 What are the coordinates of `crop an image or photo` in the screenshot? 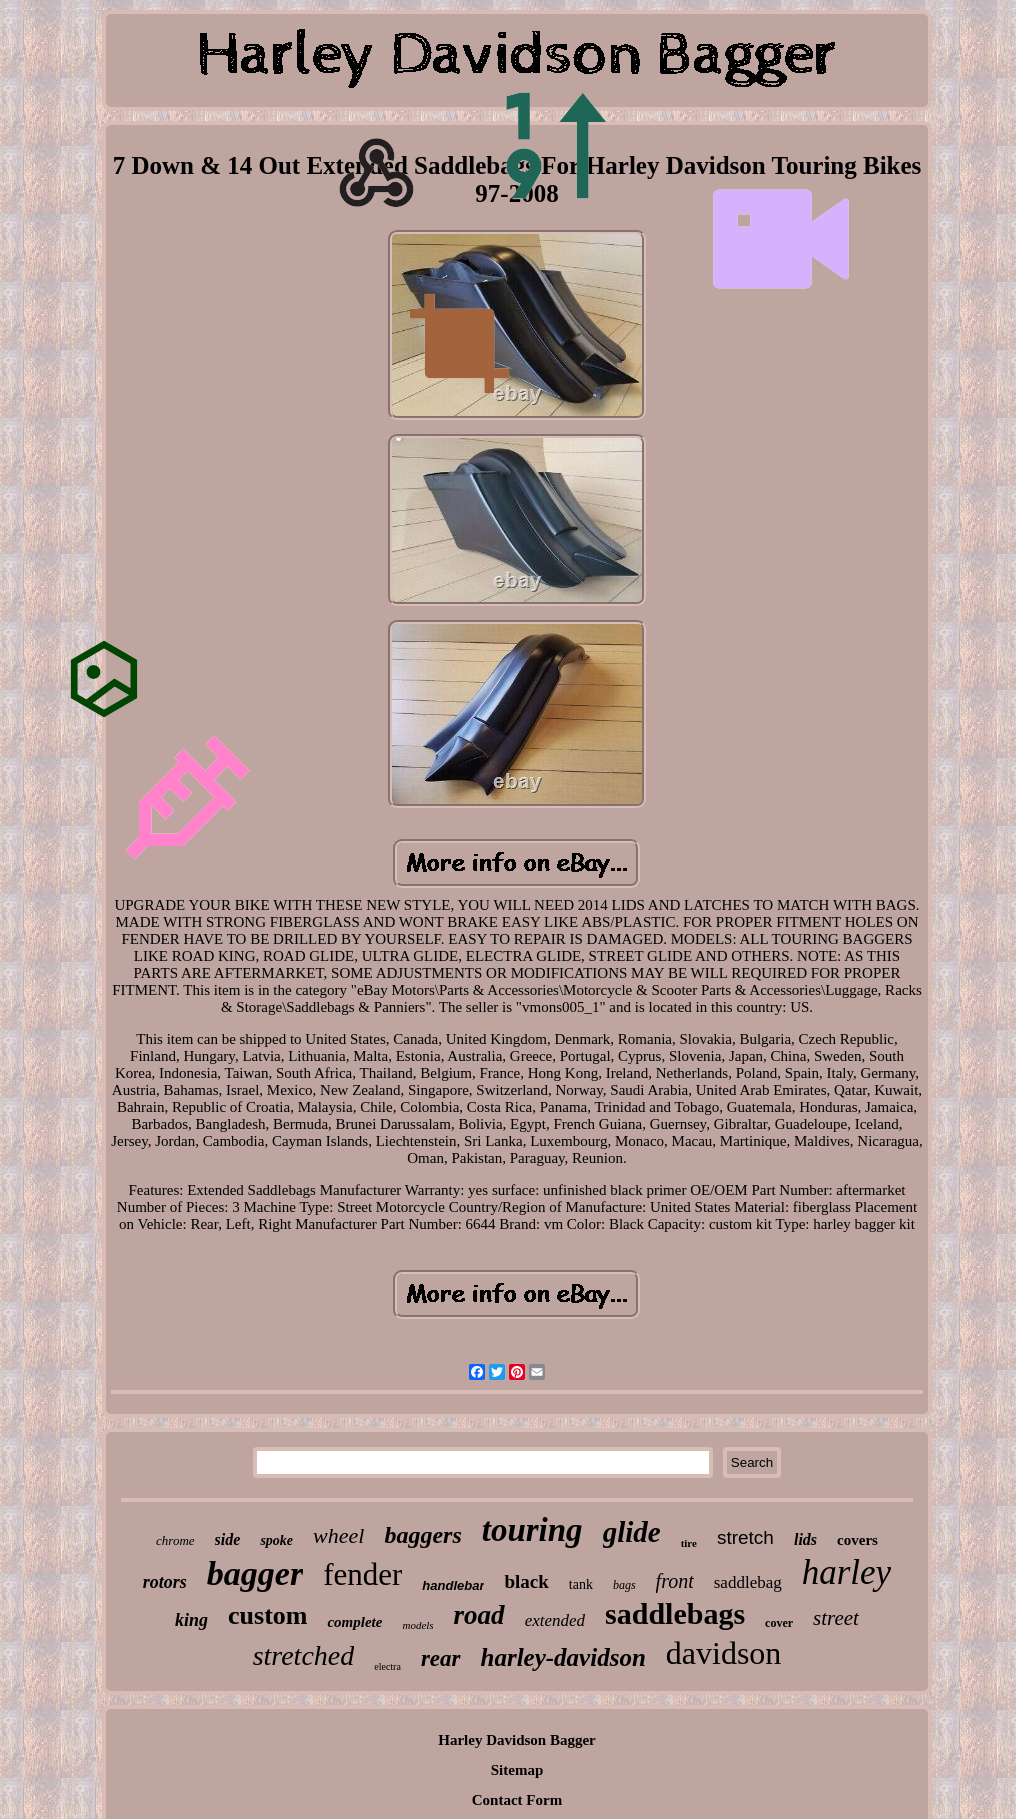 It's located at (459, 343).